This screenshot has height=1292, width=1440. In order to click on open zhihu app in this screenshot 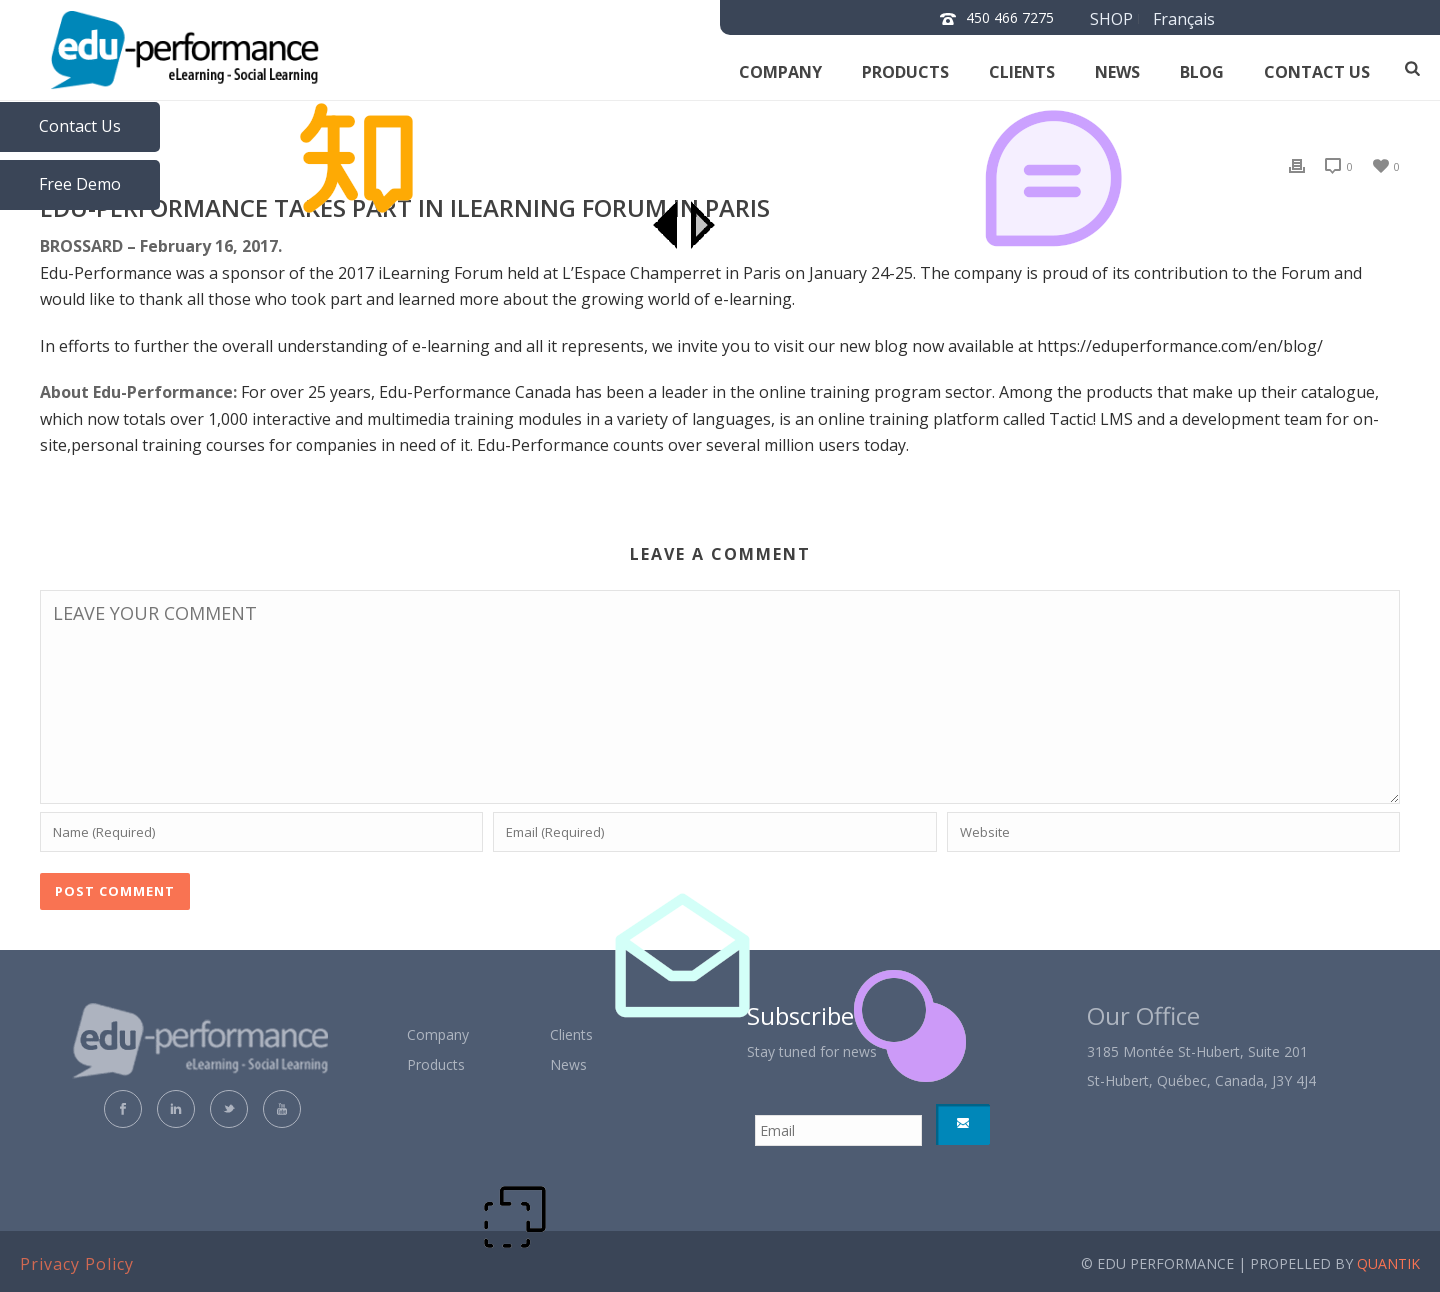, I will do `click(358, 158)`.